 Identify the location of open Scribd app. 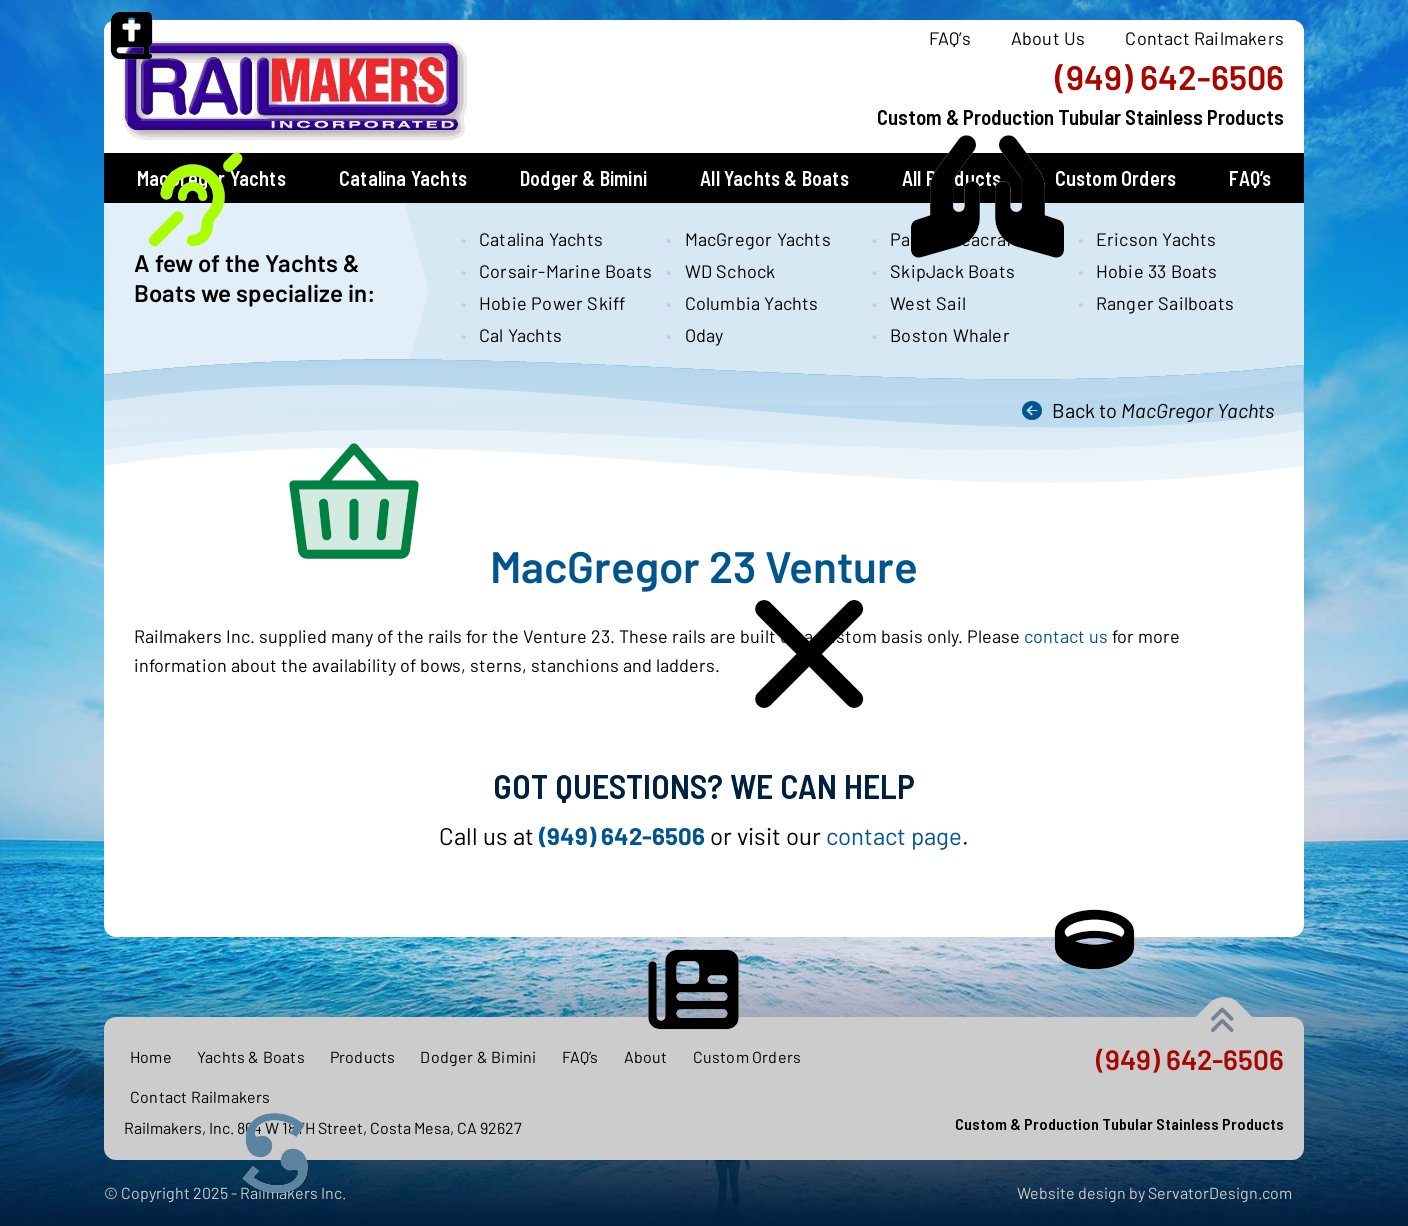
(275, 1153).